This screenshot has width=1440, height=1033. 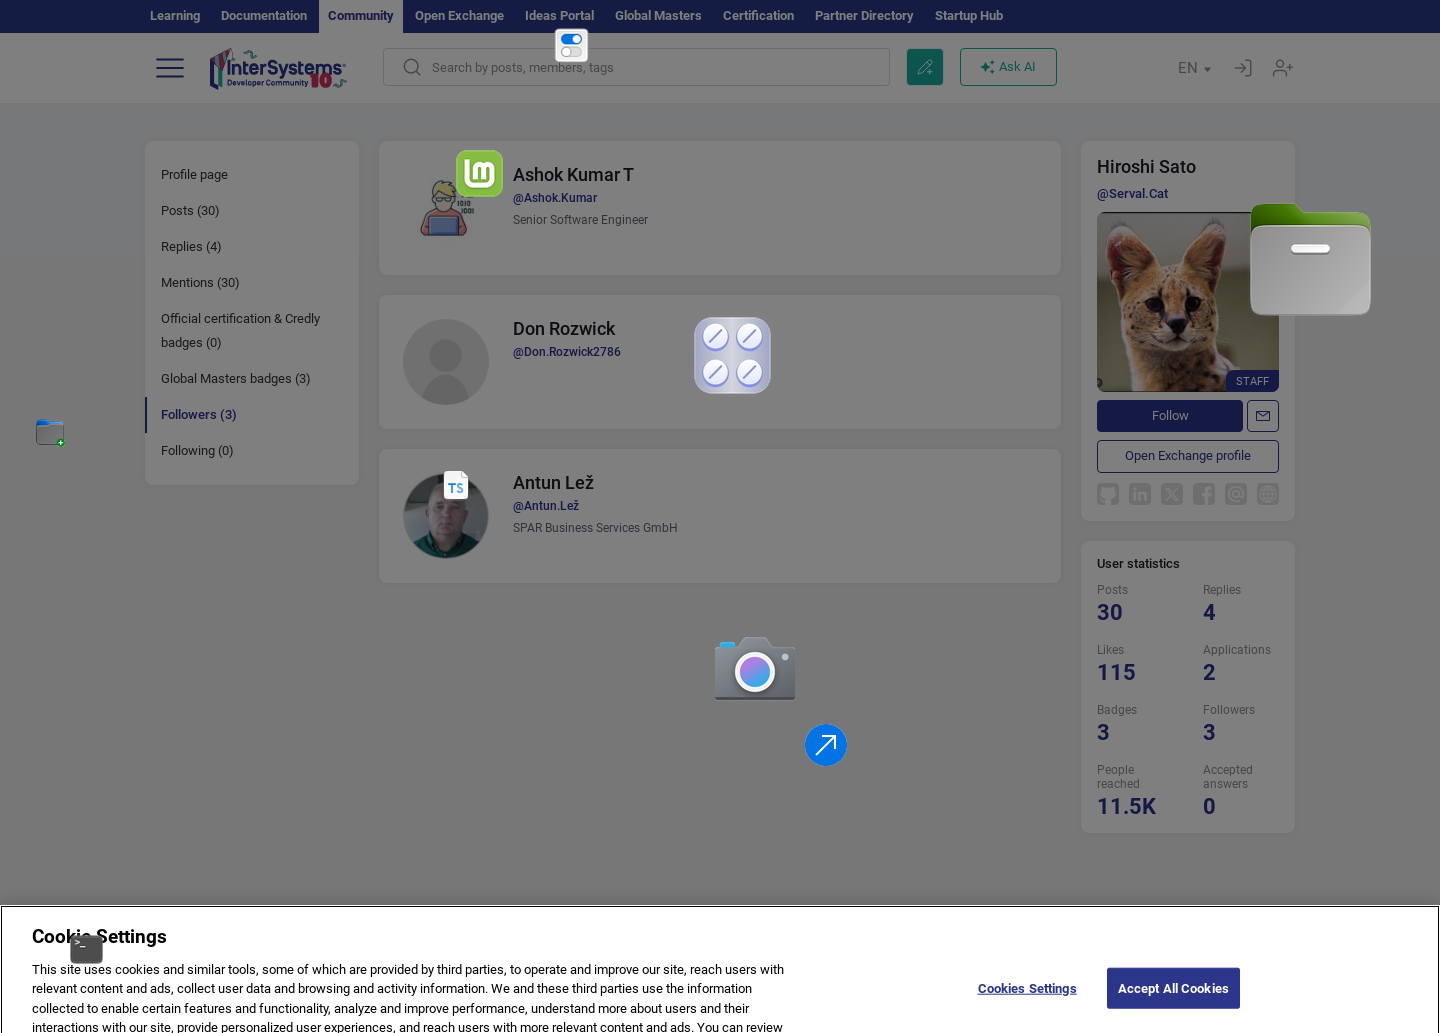 I want to click on open the camera app, so click(x=755, y=669).